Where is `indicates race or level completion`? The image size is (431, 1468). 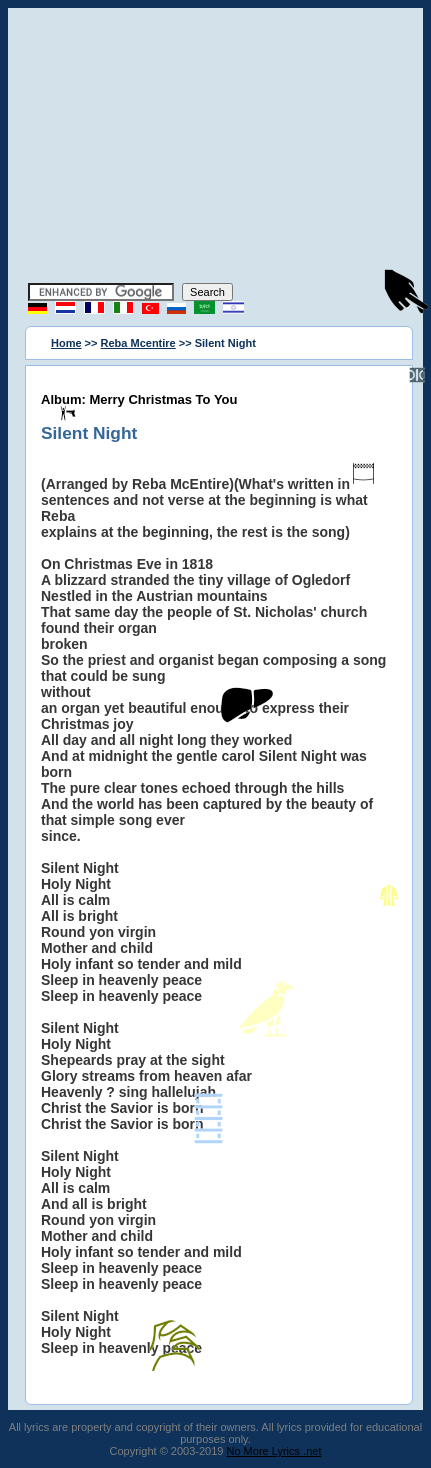 indicates race or level completion is located at coordinates (363, 473).